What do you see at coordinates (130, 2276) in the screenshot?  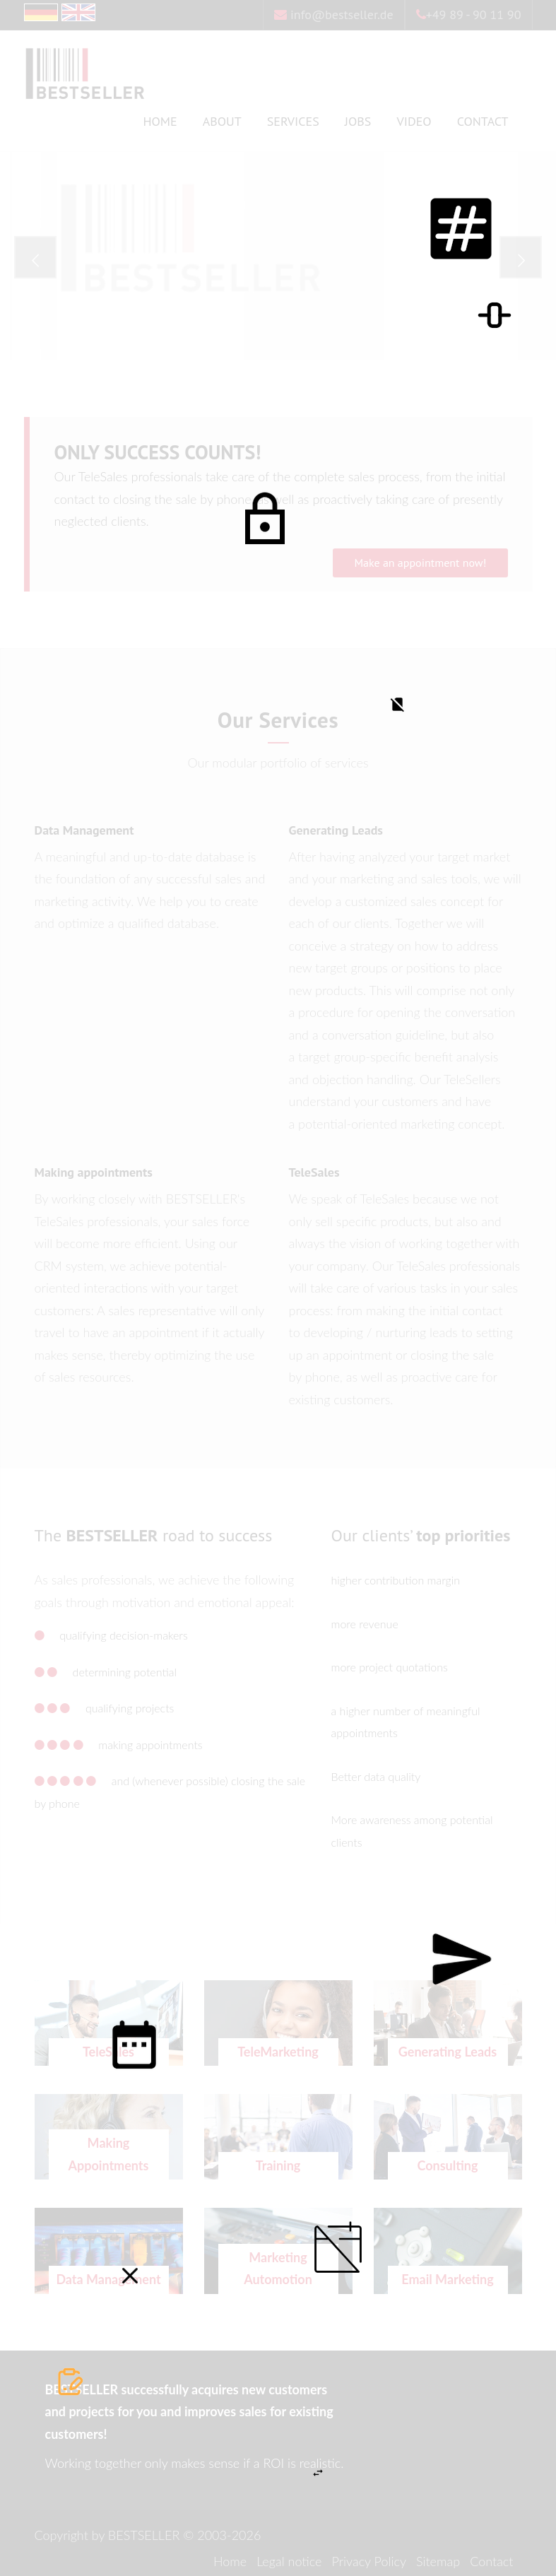 I see `close or dismiss a dialog` at bounding box center [130, 2276].